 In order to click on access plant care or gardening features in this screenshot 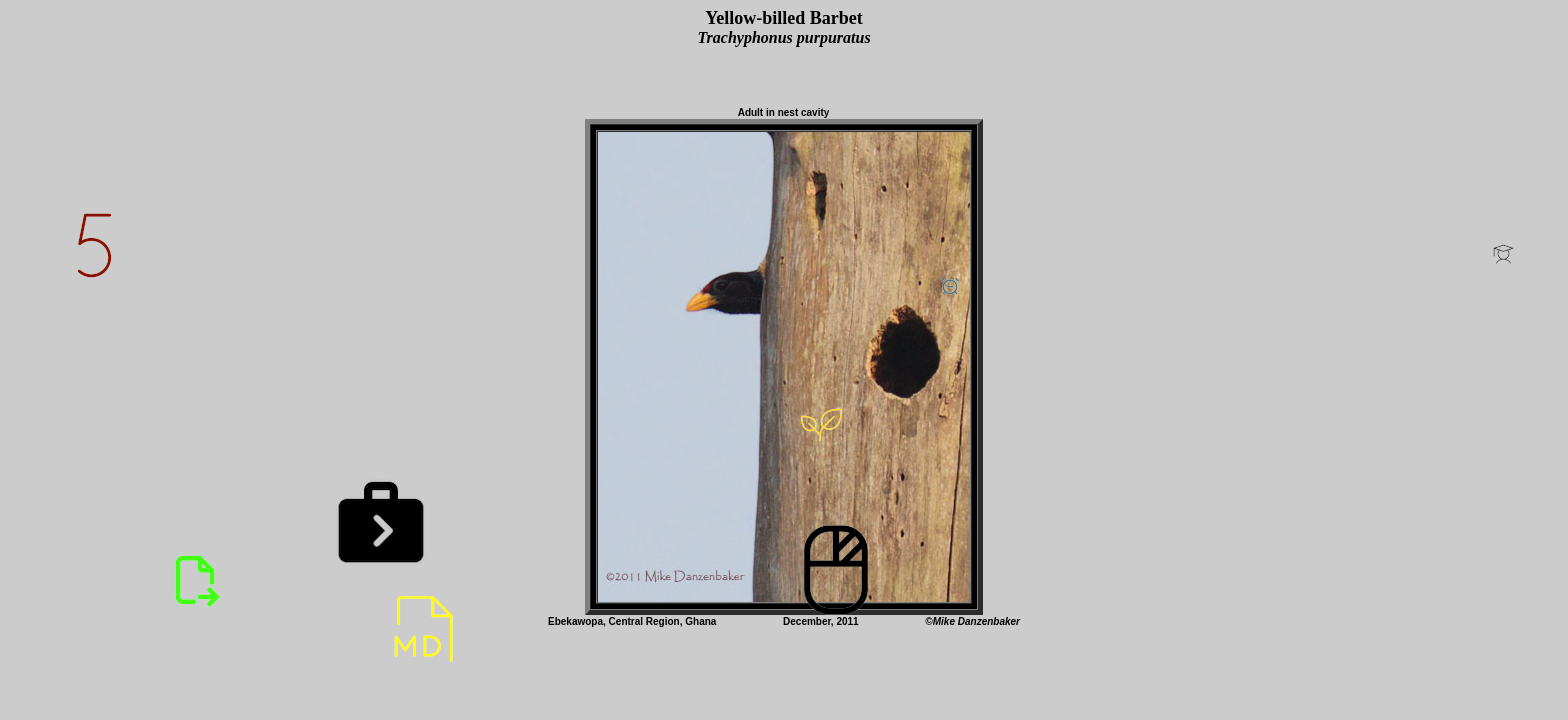, I will do `click(821, 423)`.